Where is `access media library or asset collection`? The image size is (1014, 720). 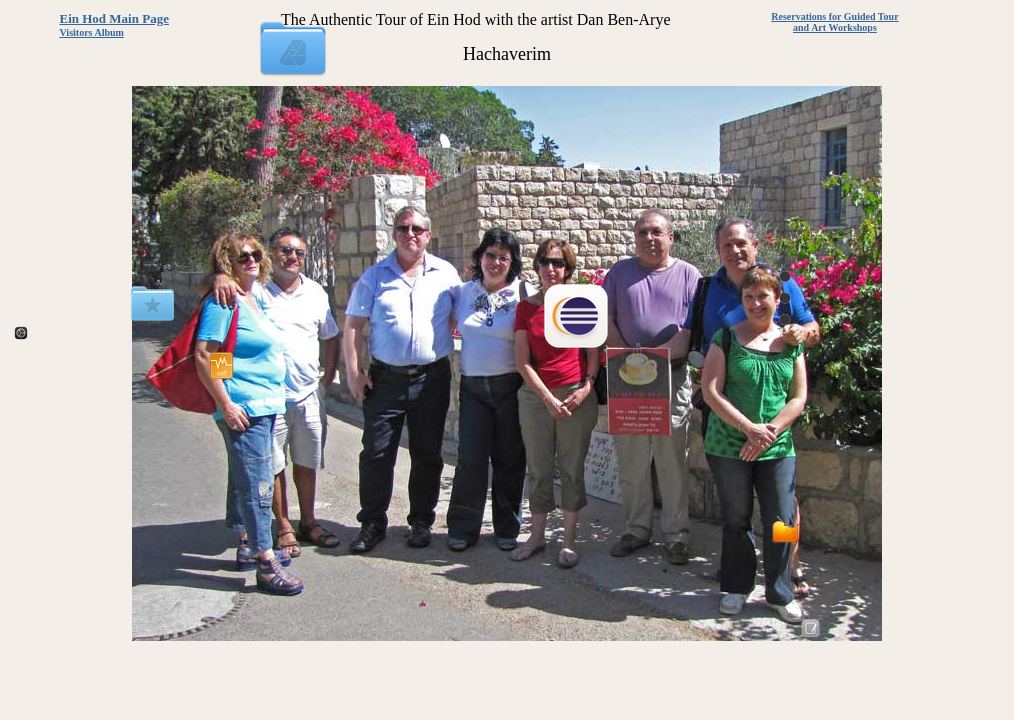
access media library or asset collection is located at coordinates (785, 529).